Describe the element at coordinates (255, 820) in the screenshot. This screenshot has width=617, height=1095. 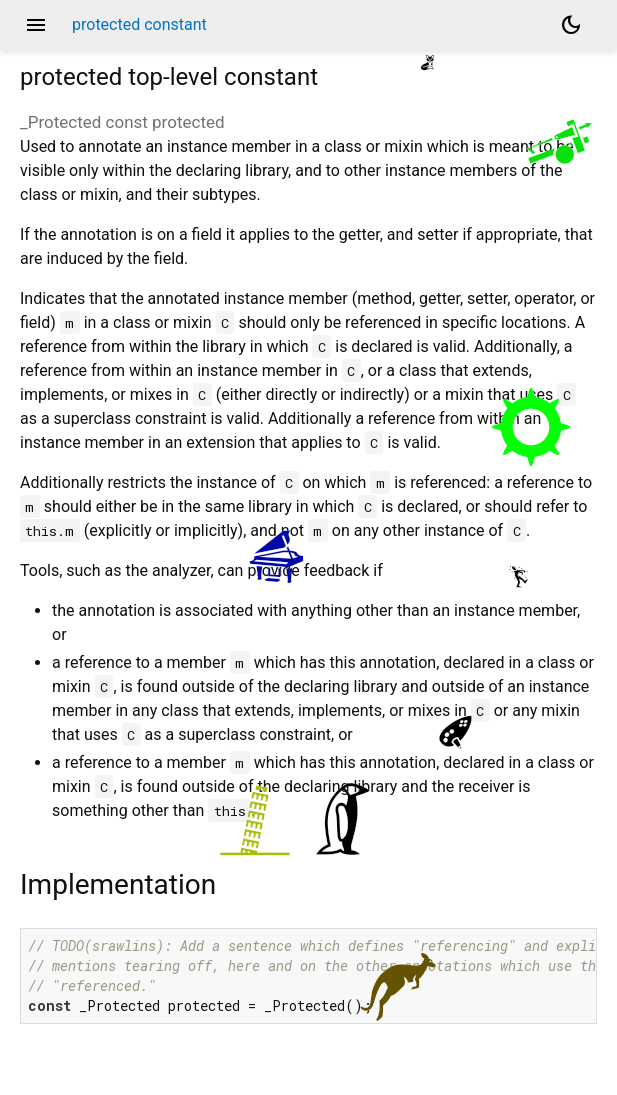
I see `view Italian landmarks or attractions` at that location.